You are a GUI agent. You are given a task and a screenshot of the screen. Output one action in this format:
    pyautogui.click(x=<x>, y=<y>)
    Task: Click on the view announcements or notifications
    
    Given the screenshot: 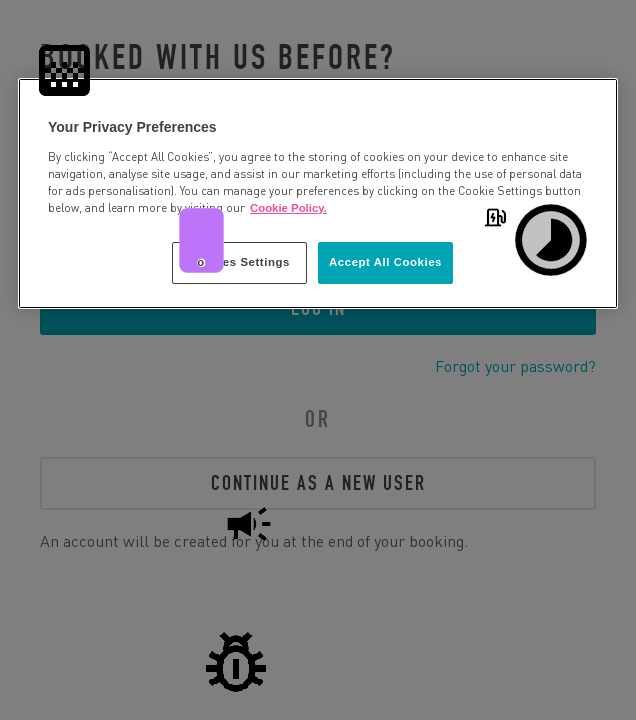 What is the action you would take?
    pyautogui.click(x=249, y=524)
    